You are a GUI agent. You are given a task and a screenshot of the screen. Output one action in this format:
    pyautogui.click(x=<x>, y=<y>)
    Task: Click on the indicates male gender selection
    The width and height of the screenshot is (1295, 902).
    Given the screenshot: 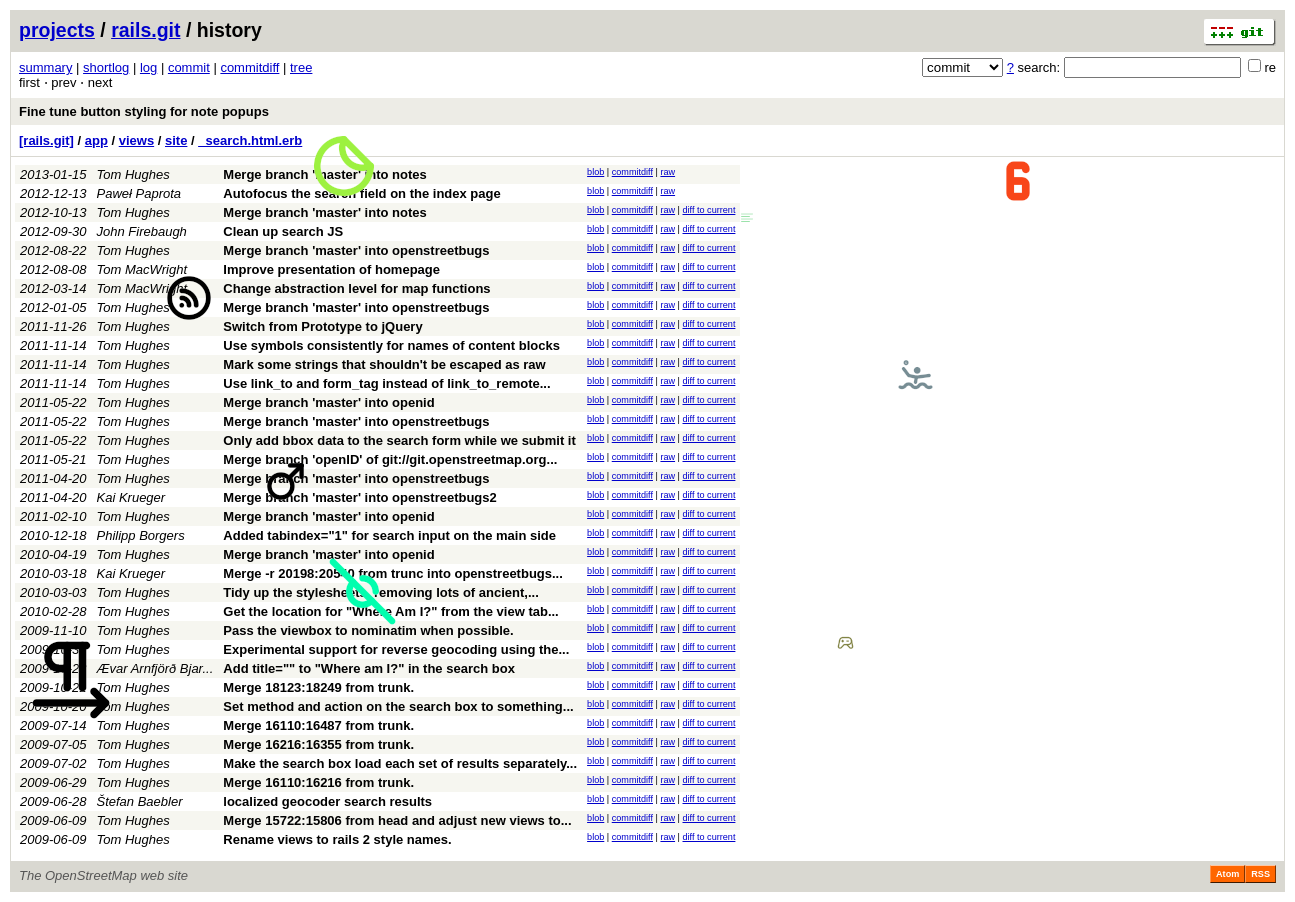 What is the action you would take?
    pyautogui.click(x=285, y=481)
    